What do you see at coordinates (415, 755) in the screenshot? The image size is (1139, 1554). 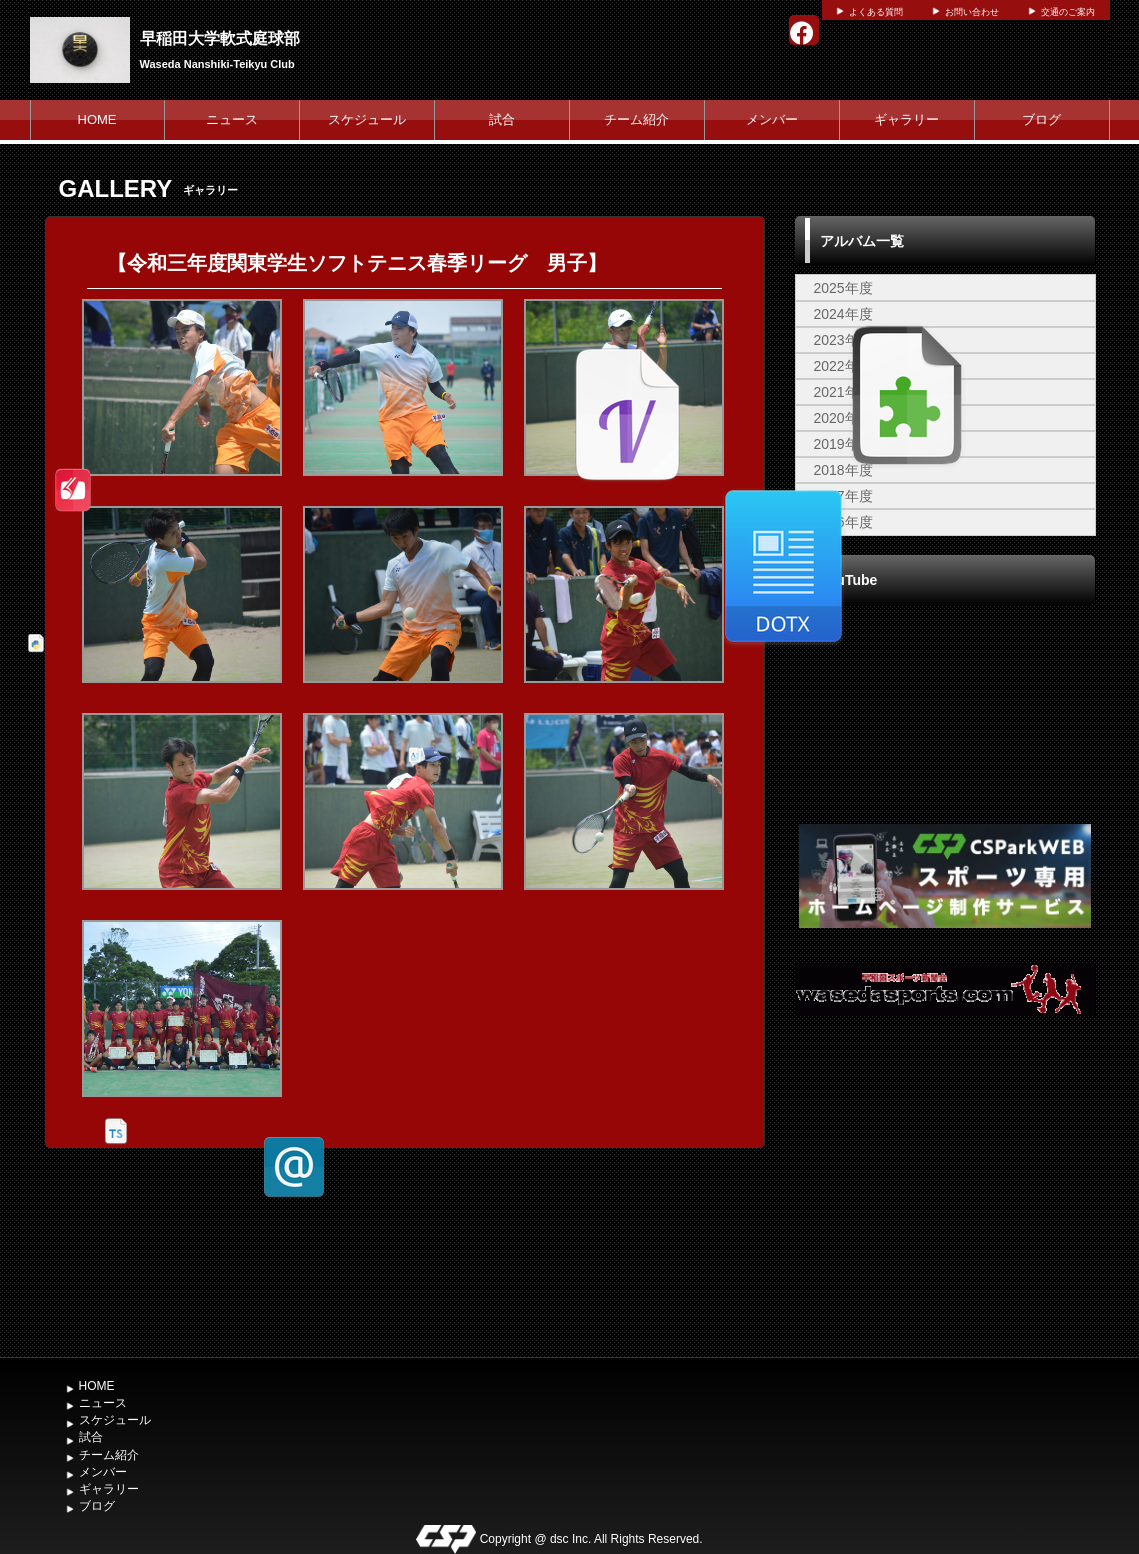 I see `open a text document file` at bounding box center [415, 755].